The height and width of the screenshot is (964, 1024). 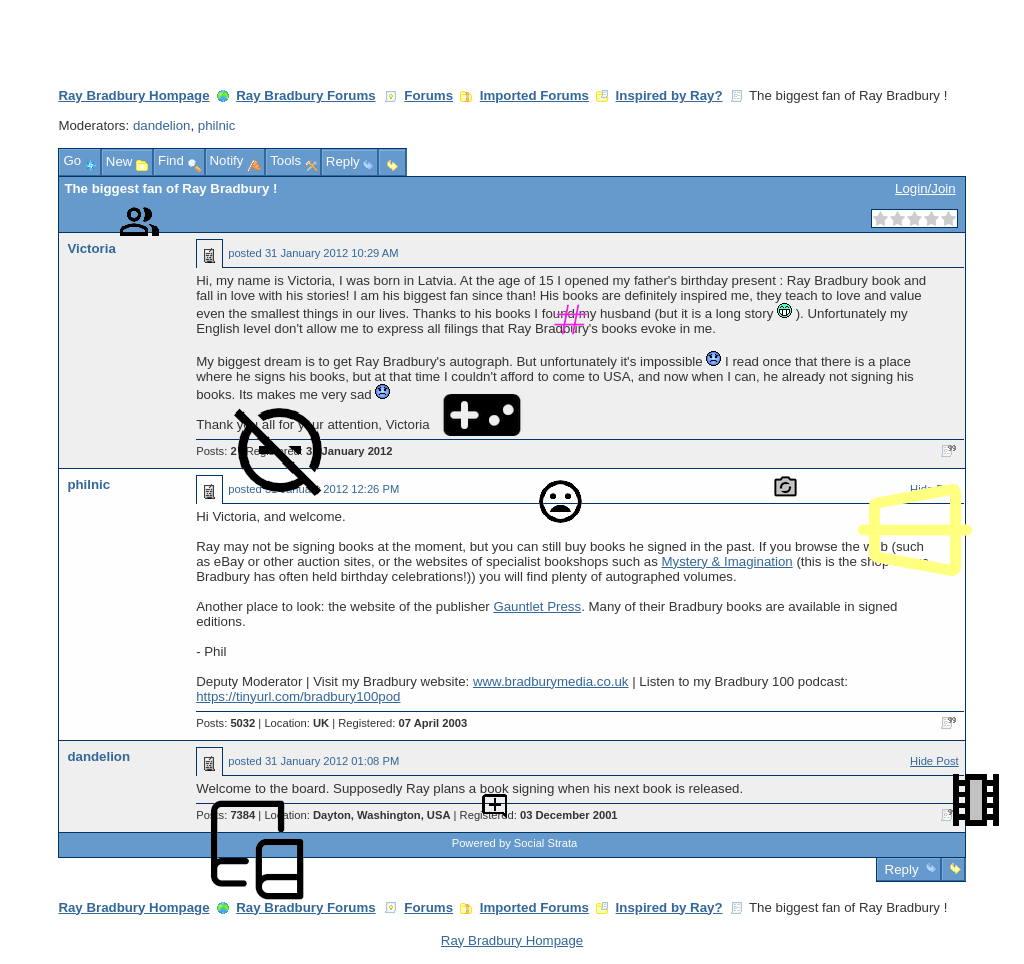 I want to click on adjust perspective or viewing angle, so click(x=915, y=530).